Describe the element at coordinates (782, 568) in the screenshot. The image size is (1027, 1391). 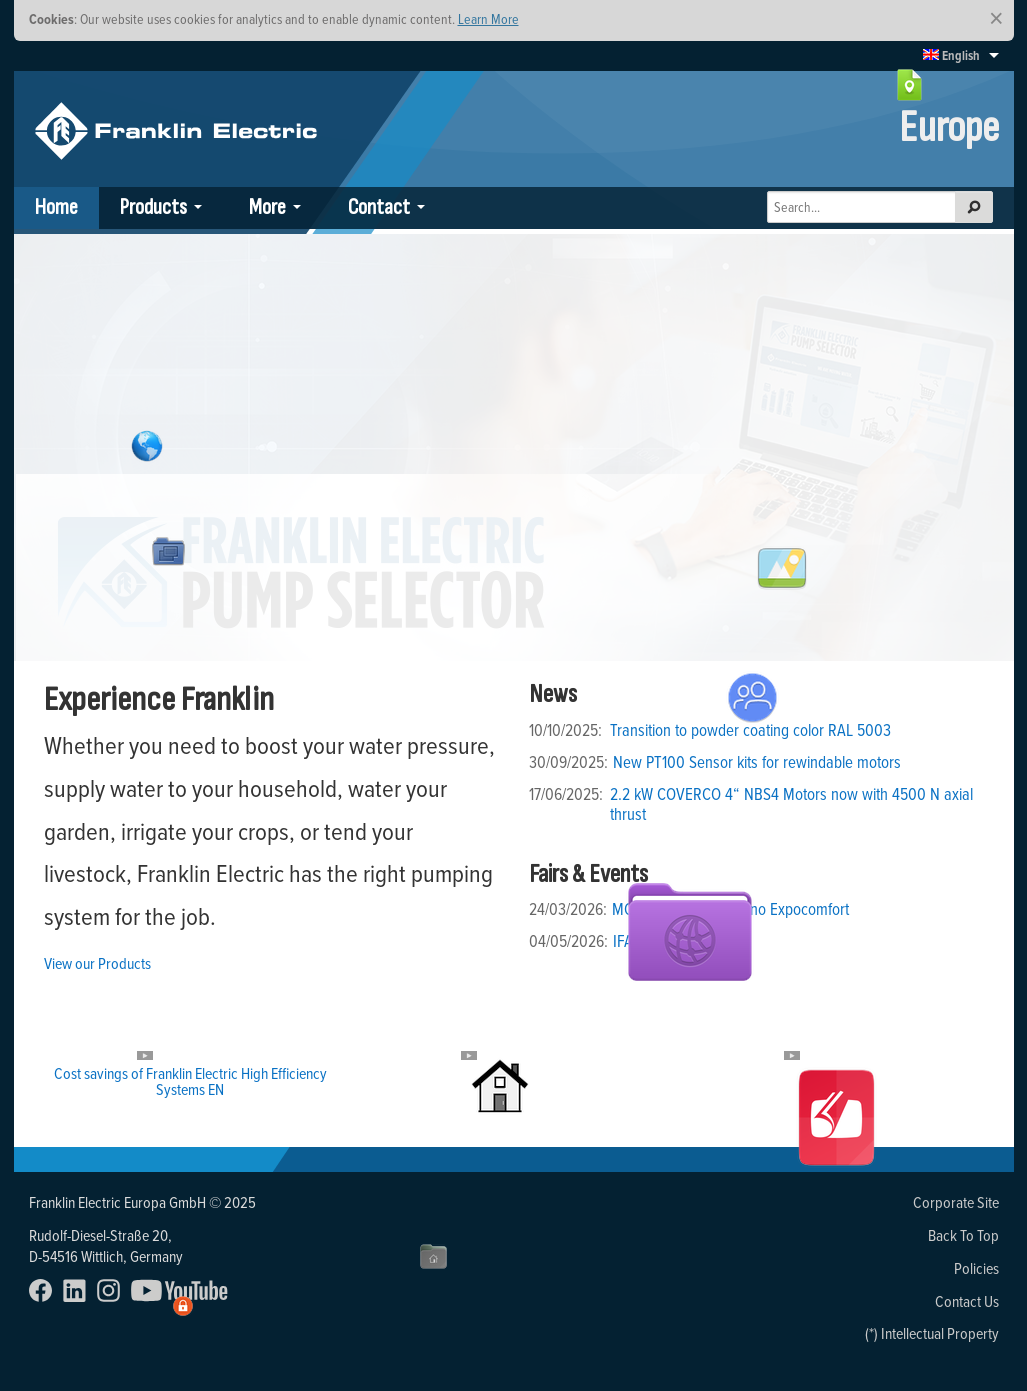
I see `open the photo gallery app` at that location.